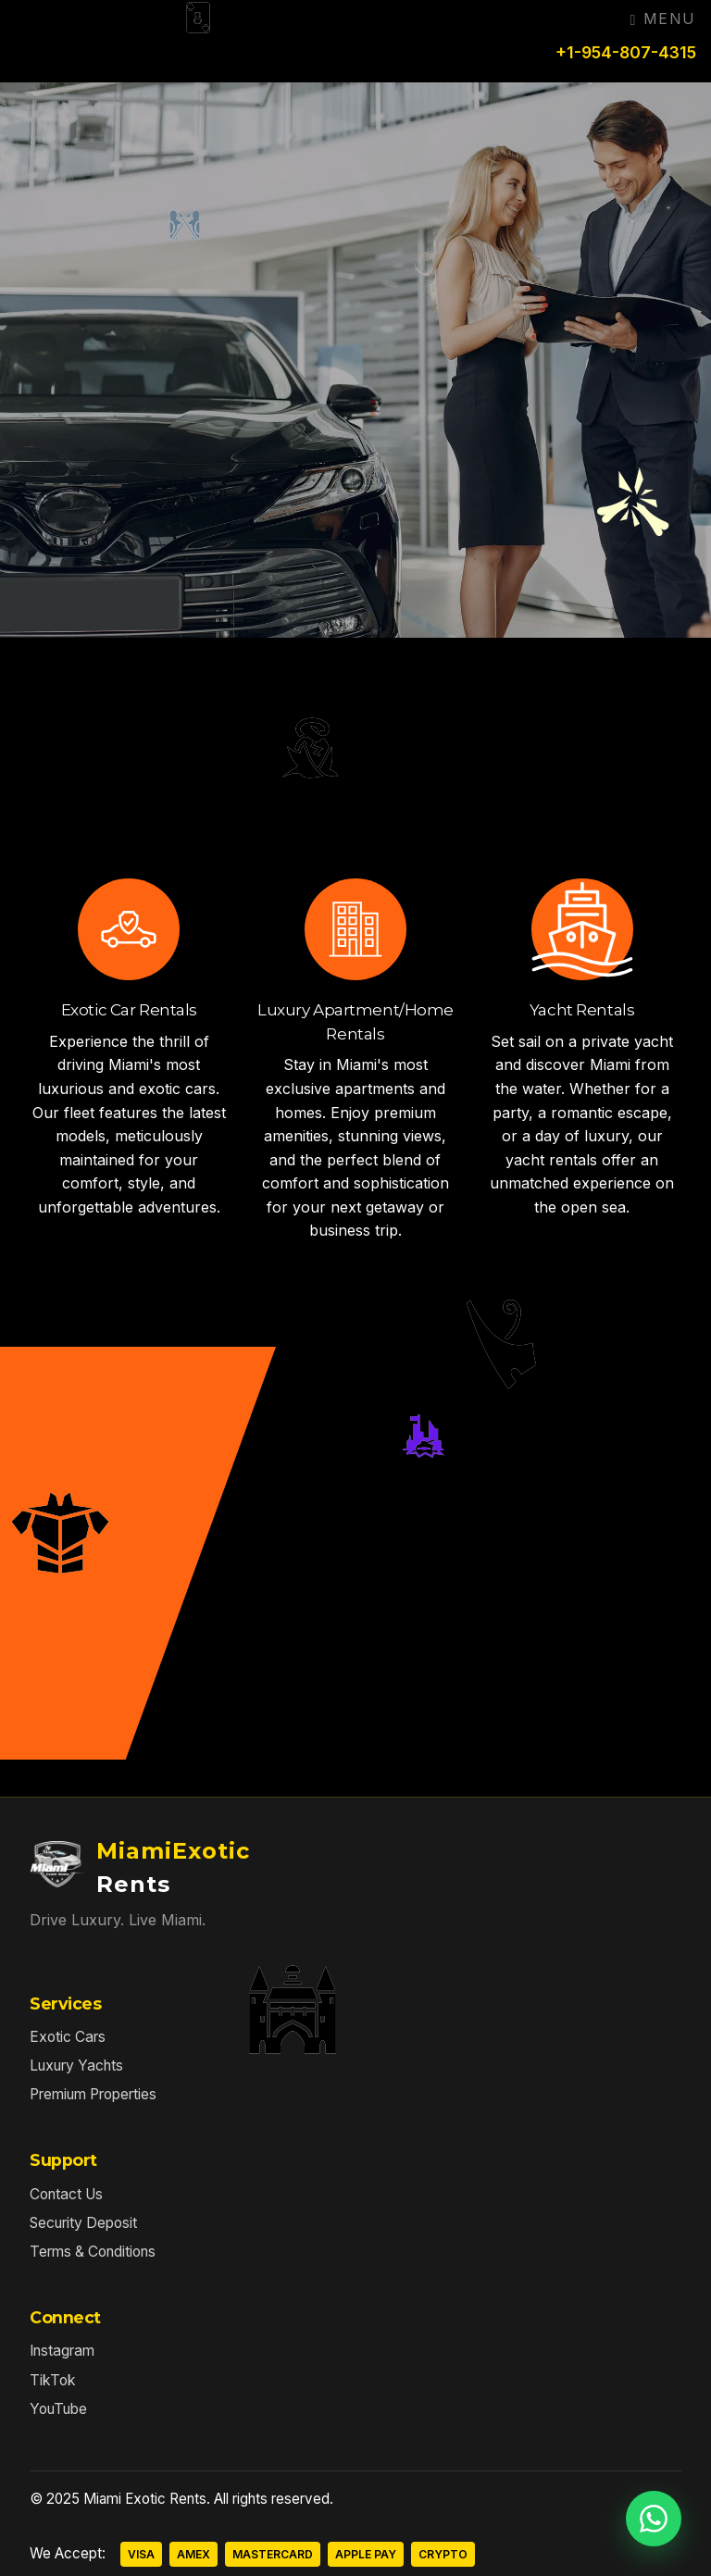 The width and height of the screenshot is (711, 2576). Describe the element at coordinates (310, 748) in the screenshot. I see `alien or sci-fi themed game item` at that location.